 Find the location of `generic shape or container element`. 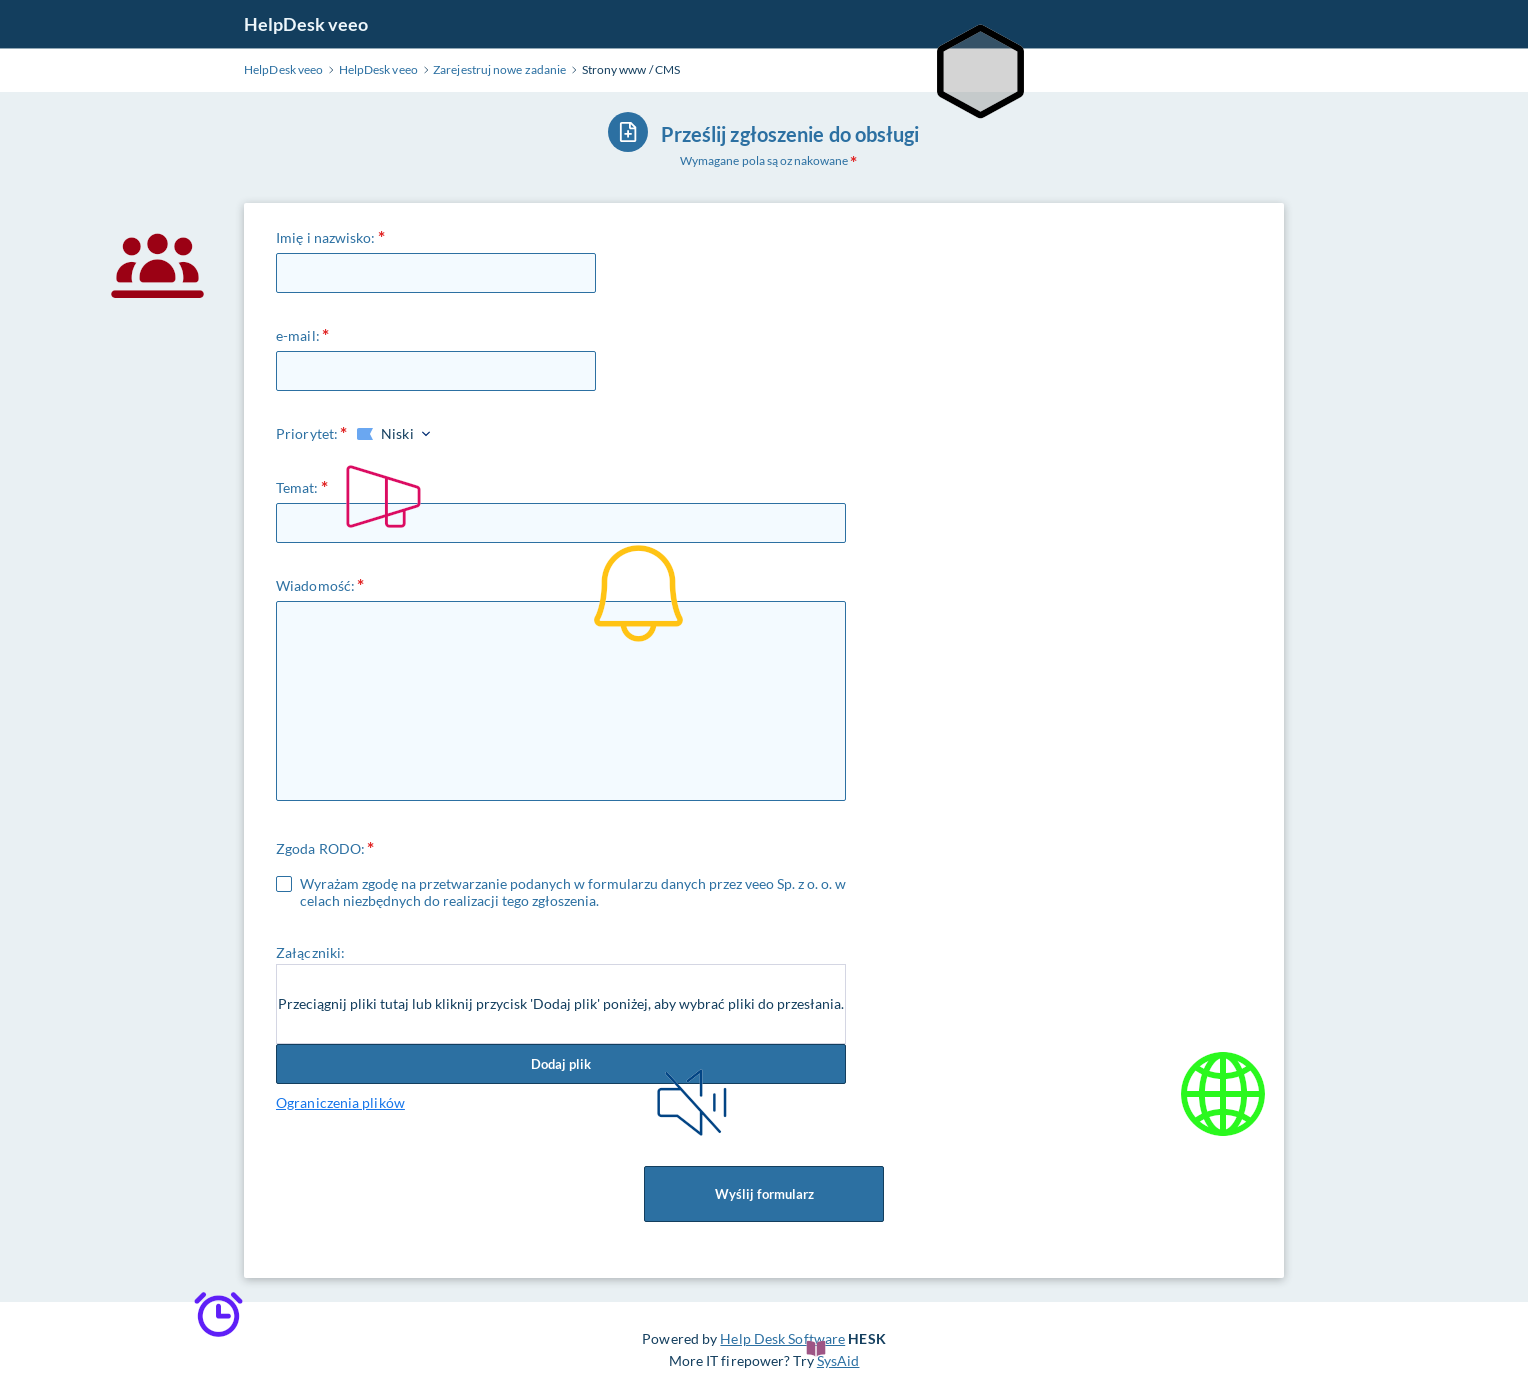

generic shape or container element is located at coordinates (980, 71).